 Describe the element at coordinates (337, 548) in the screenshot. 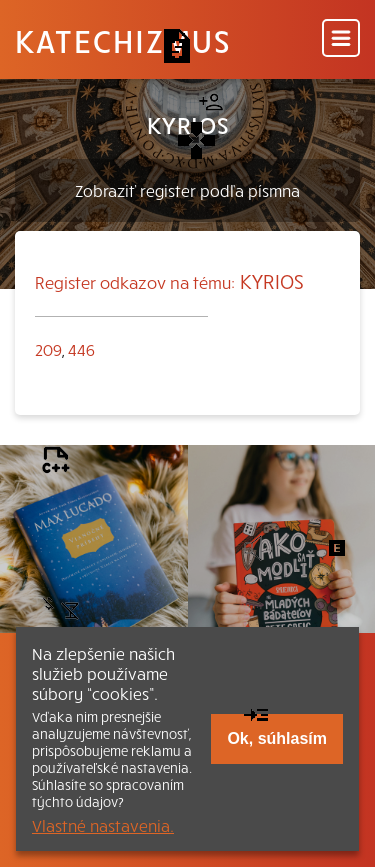

I see `indicates explicit content warning` at that location.